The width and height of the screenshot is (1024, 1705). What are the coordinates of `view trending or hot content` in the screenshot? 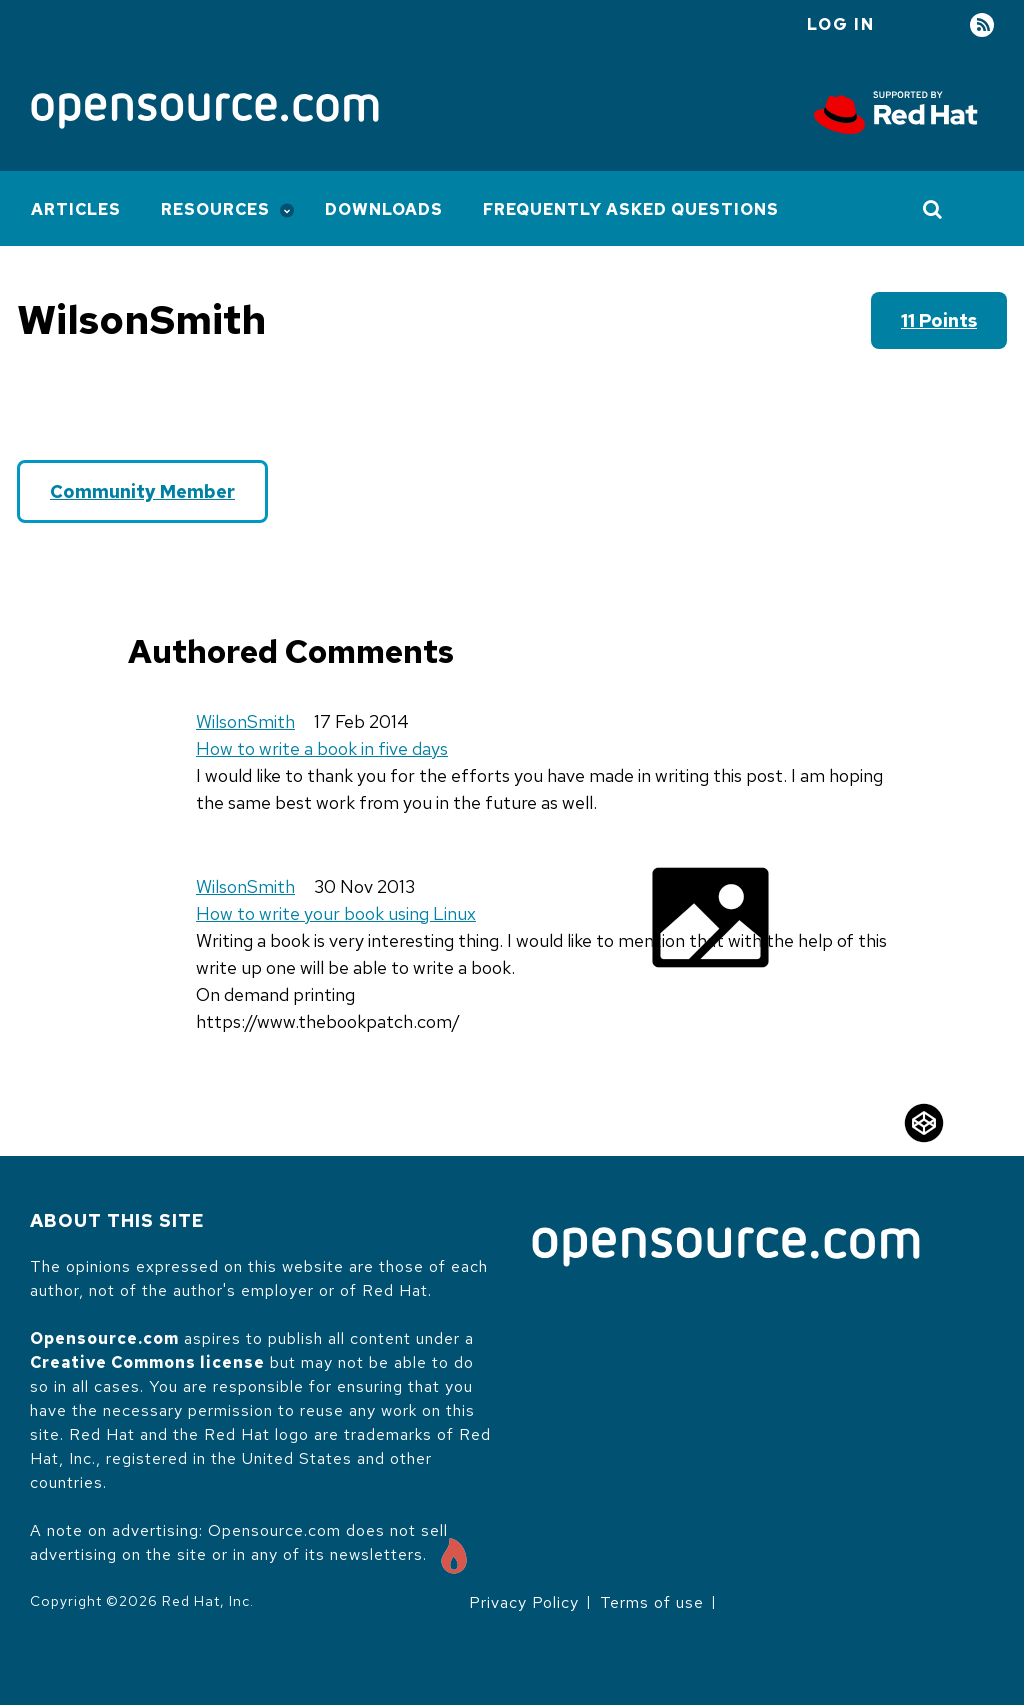 It's located at (454, 1556).